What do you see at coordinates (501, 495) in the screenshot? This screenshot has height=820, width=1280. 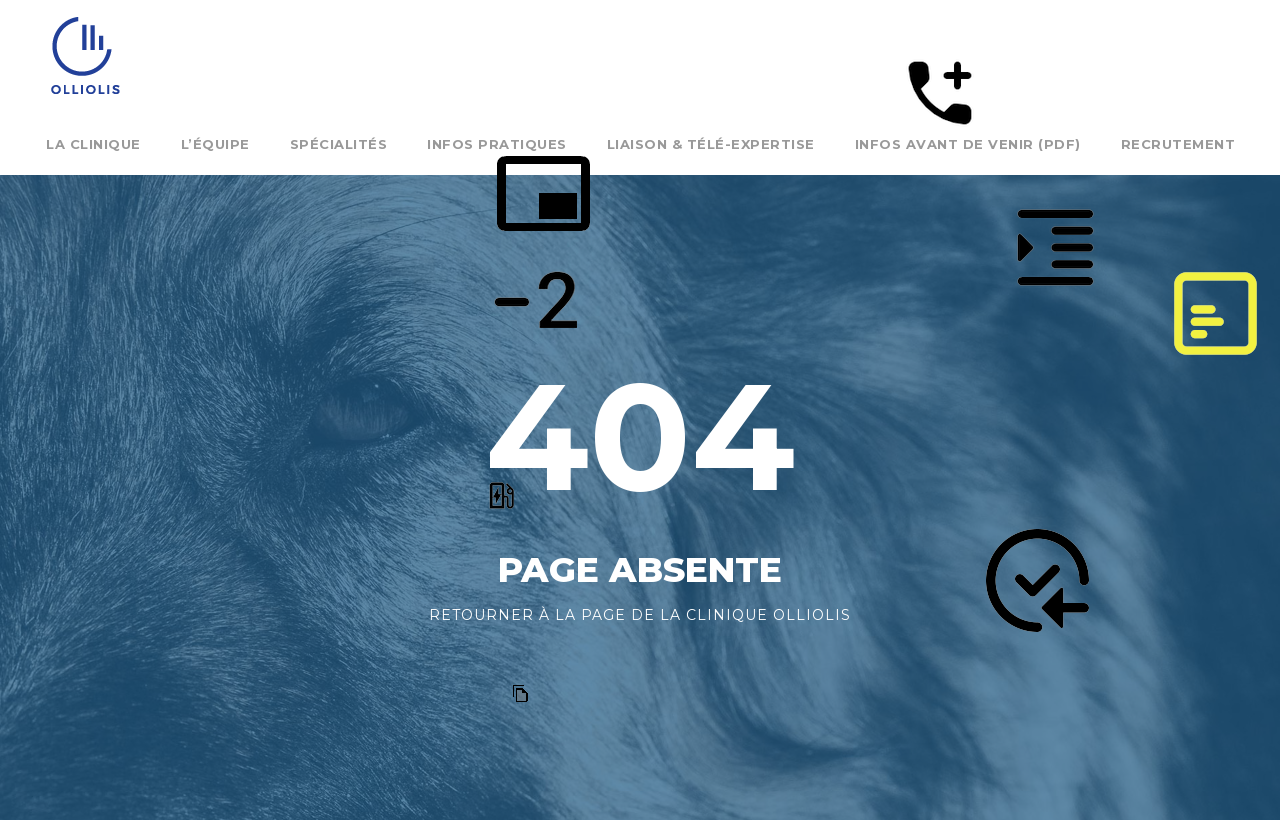 I see `find nearby electric vehicle charging stations` at bounding box center [501, 495].